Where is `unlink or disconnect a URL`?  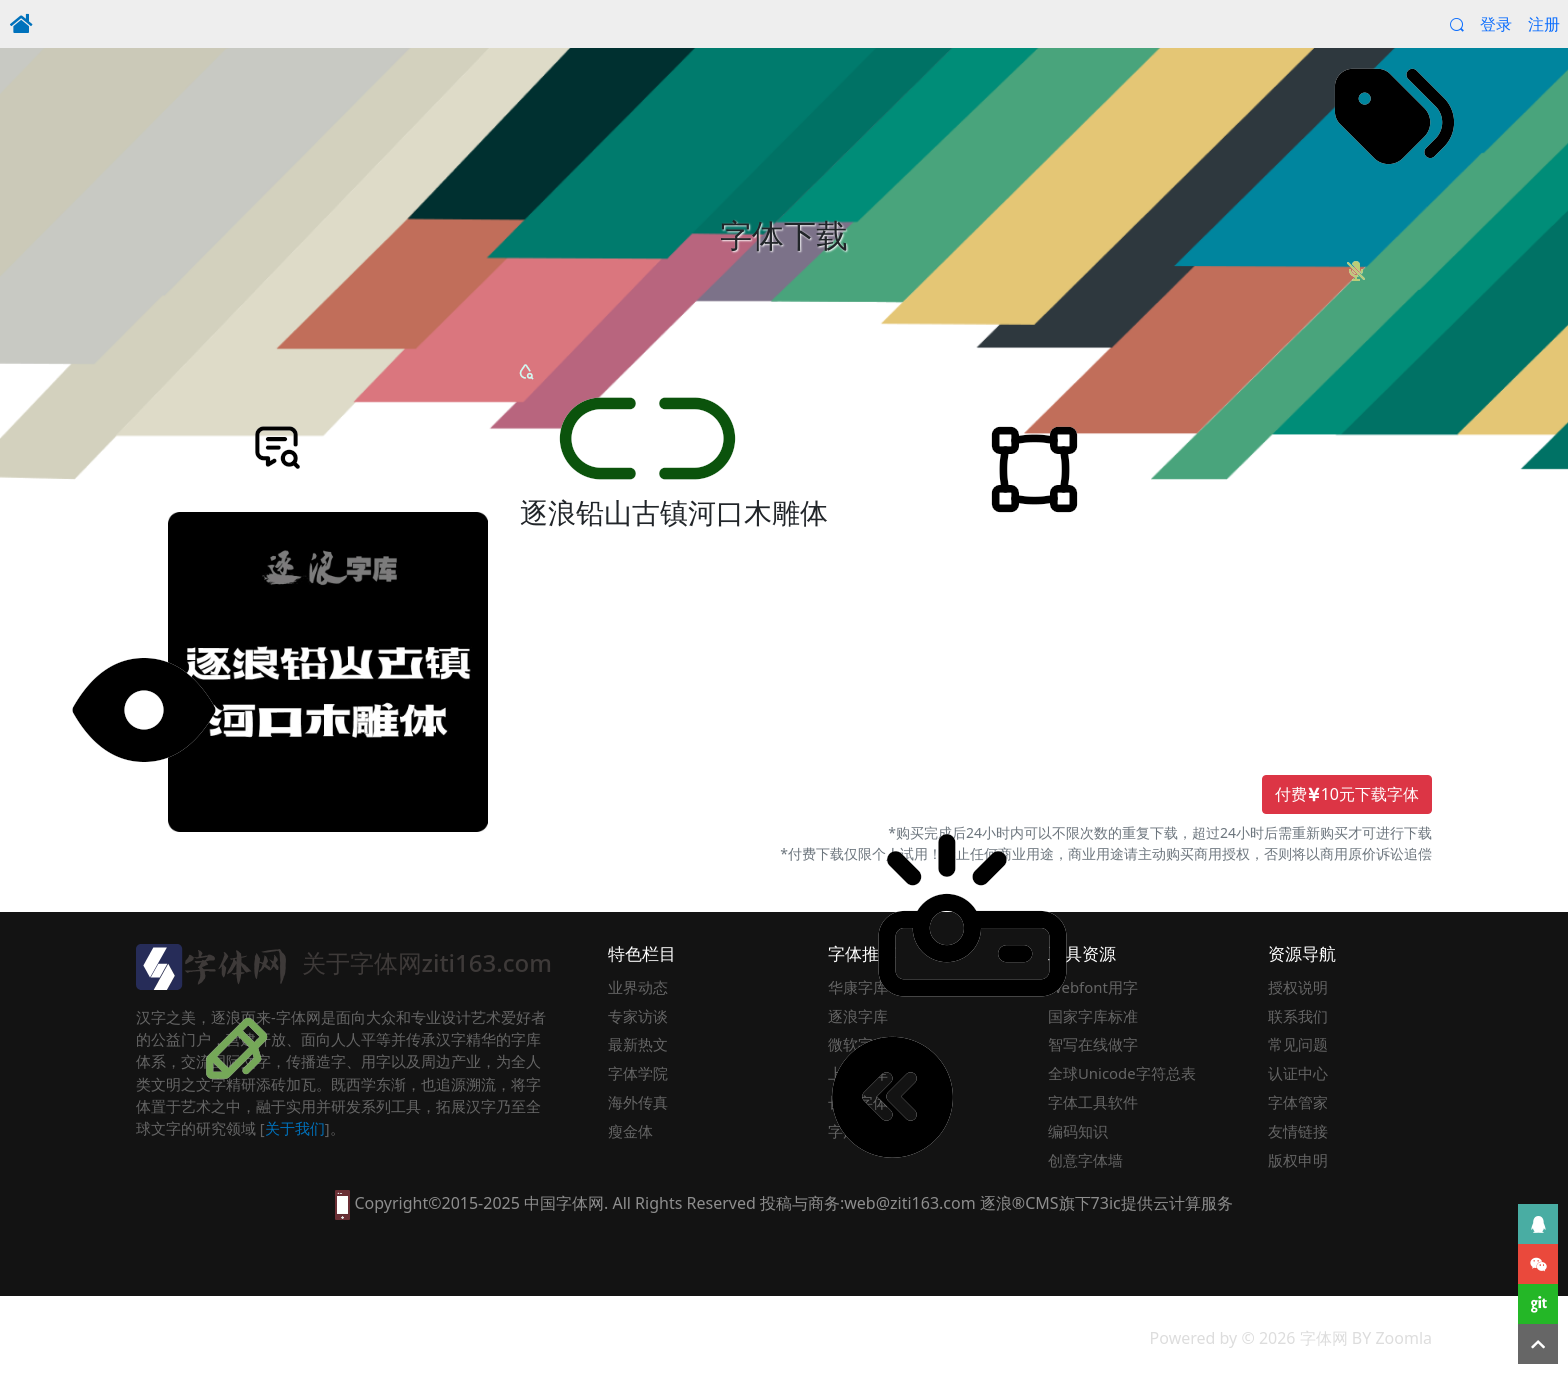 unlink or disconnect a URL is located at coordinates (647, 438).